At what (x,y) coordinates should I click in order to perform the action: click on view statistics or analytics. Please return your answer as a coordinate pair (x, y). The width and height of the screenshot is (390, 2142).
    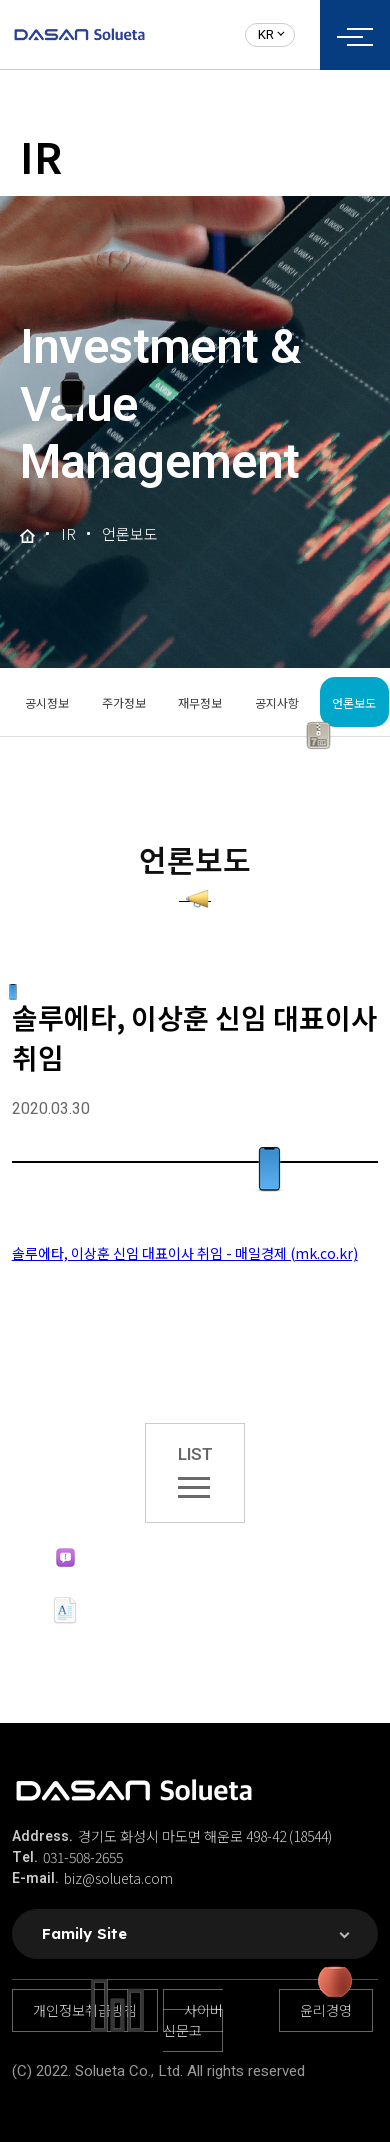
    Looking at the image, I should click on (117, 2005).